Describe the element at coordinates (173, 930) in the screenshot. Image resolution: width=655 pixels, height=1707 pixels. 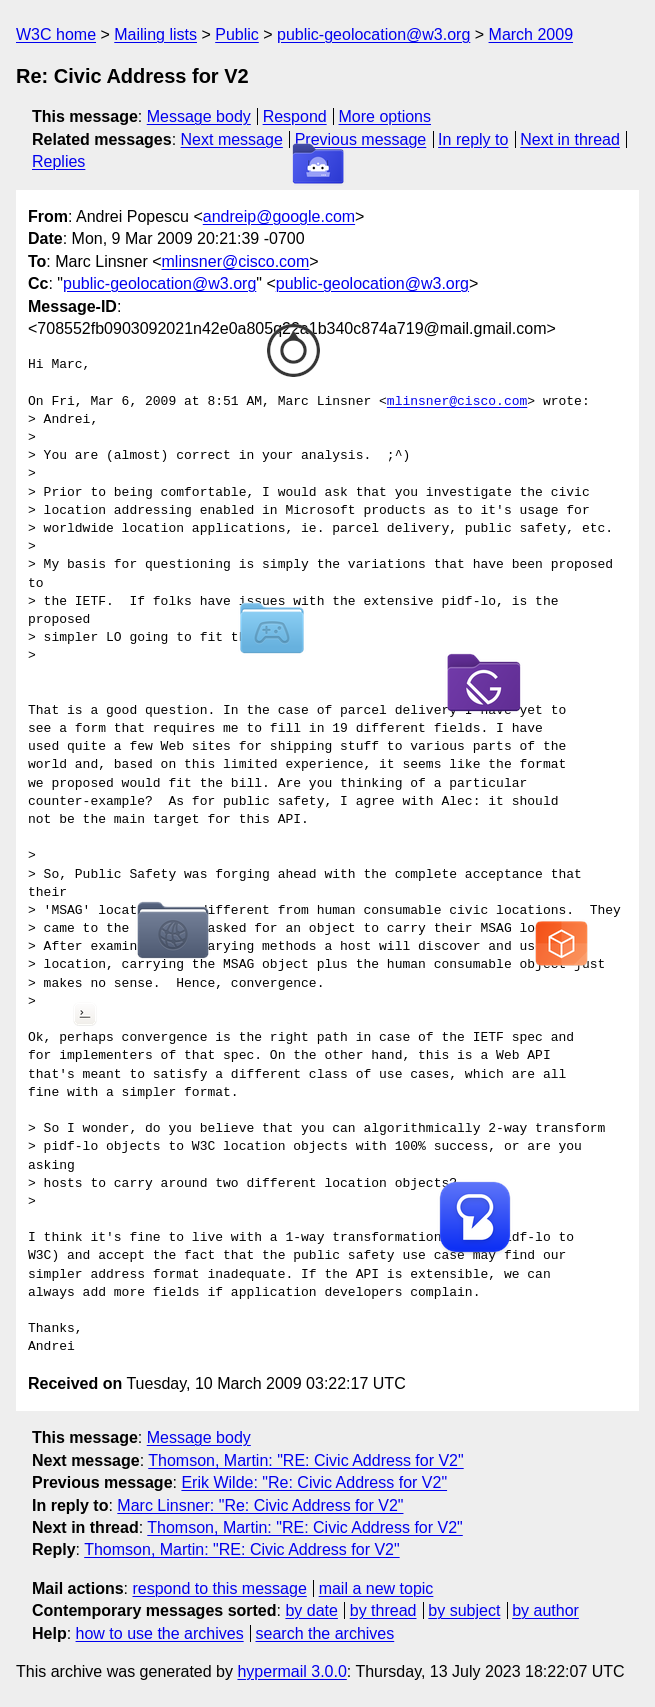
I see `folder containing html or web-related files` at that location.